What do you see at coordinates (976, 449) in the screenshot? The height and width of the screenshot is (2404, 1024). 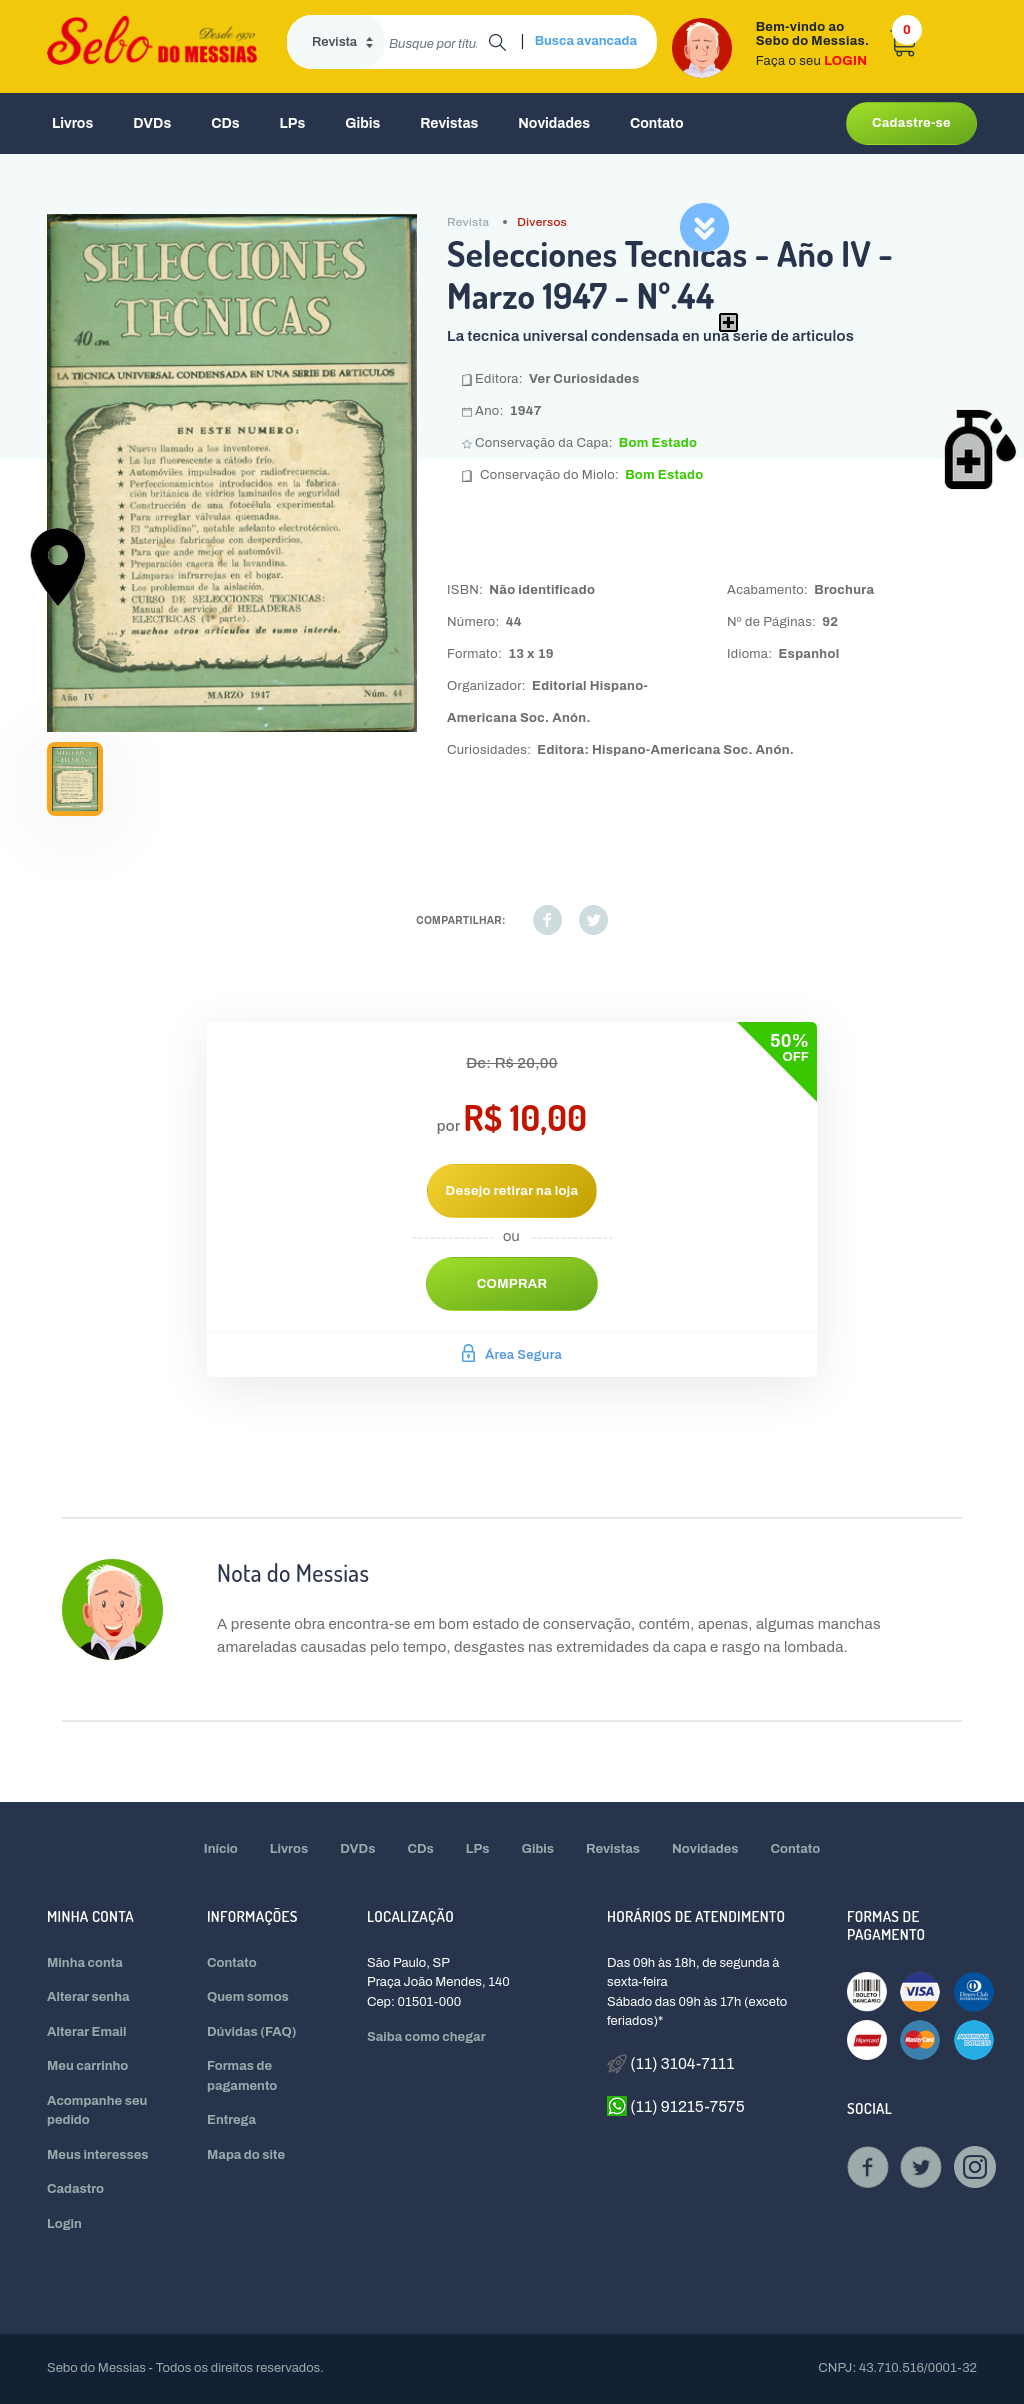 I see `access hand sanitizer station information` at bounding box center [976, 449].